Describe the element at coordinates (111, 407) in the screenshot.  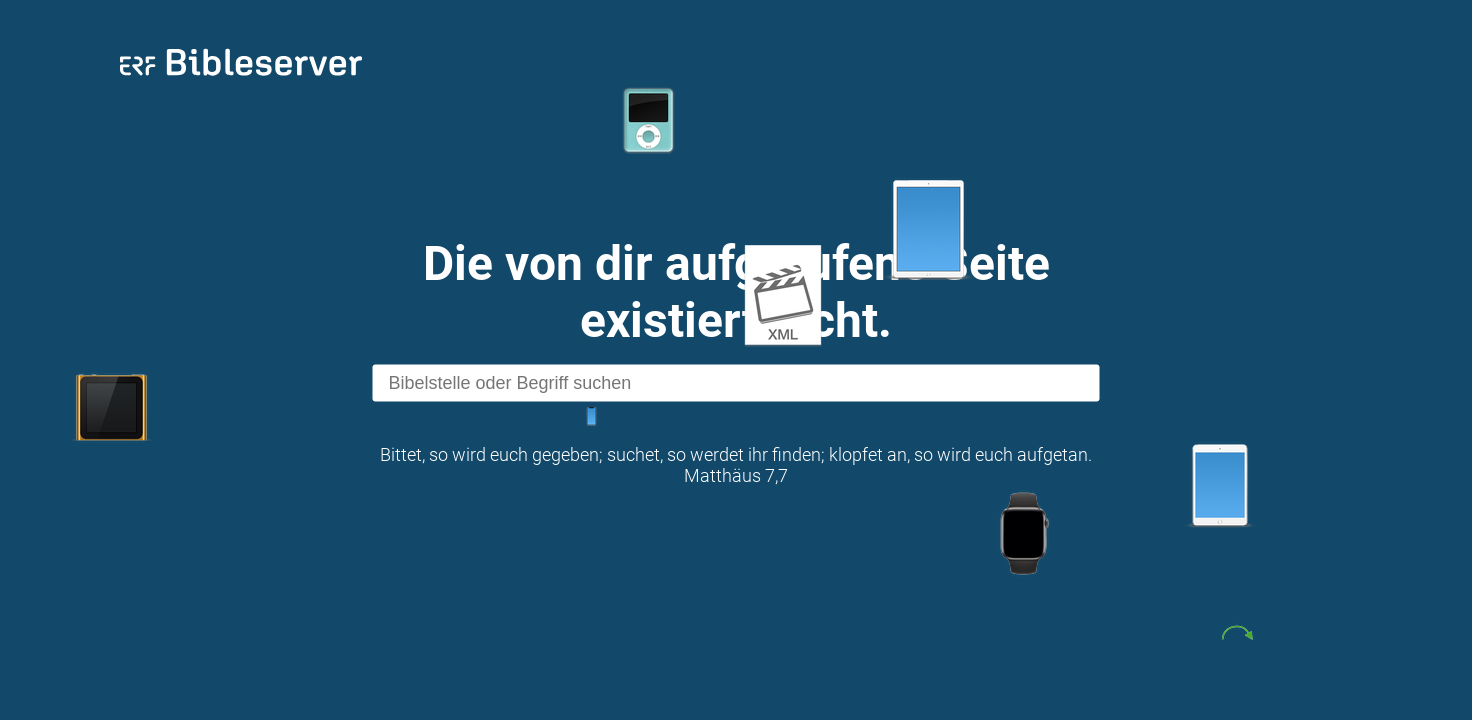
I see `iPod nano device in orange` at that location.